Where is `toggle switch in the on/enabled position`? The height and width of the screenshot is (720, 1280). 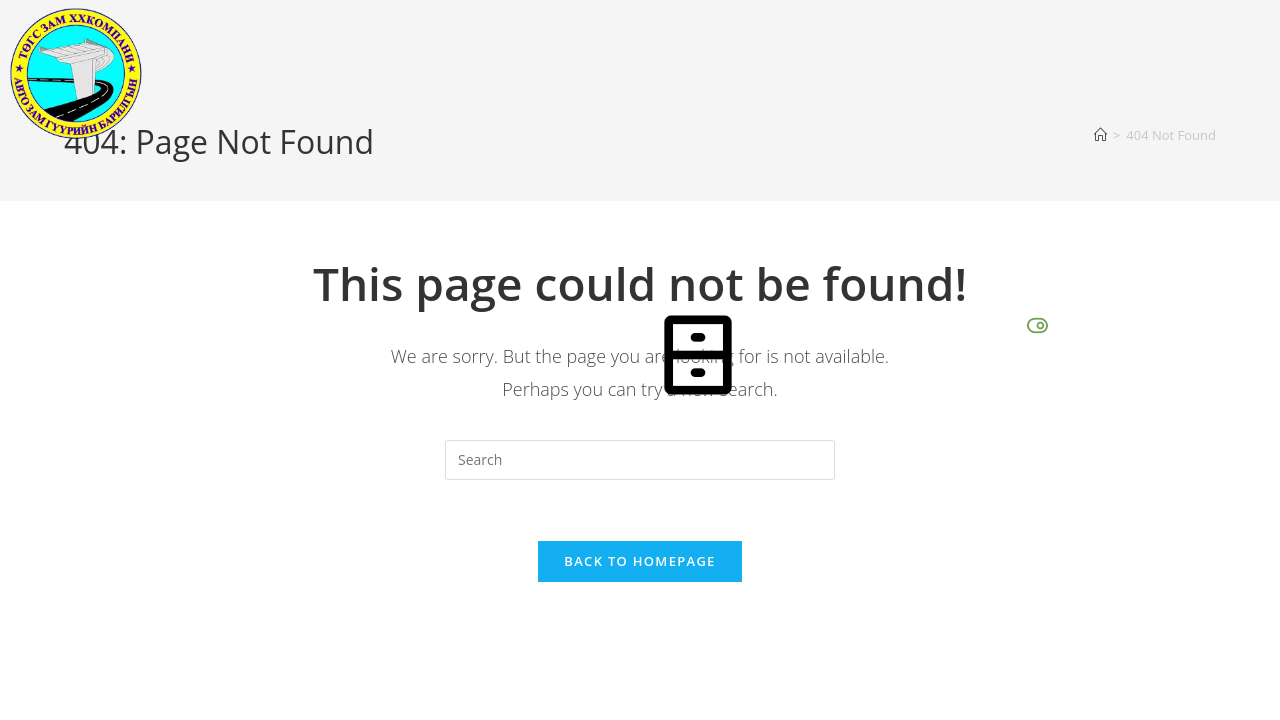
toggle switch in the on/enabled position is located at coordinates (1037, 325).